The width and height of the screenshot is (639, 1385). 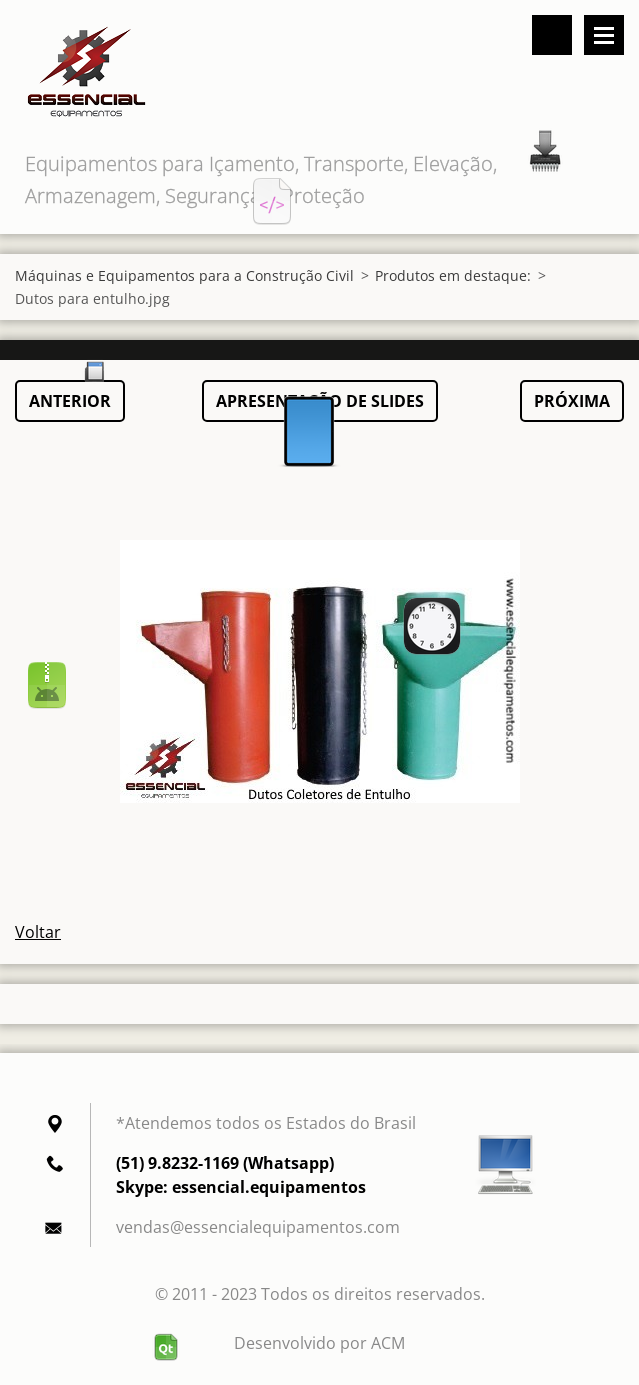 What do you see at coordinates (47, 685) in the screenshot?
I see `an android application package file (apk)` at bounding box center [47, 685].